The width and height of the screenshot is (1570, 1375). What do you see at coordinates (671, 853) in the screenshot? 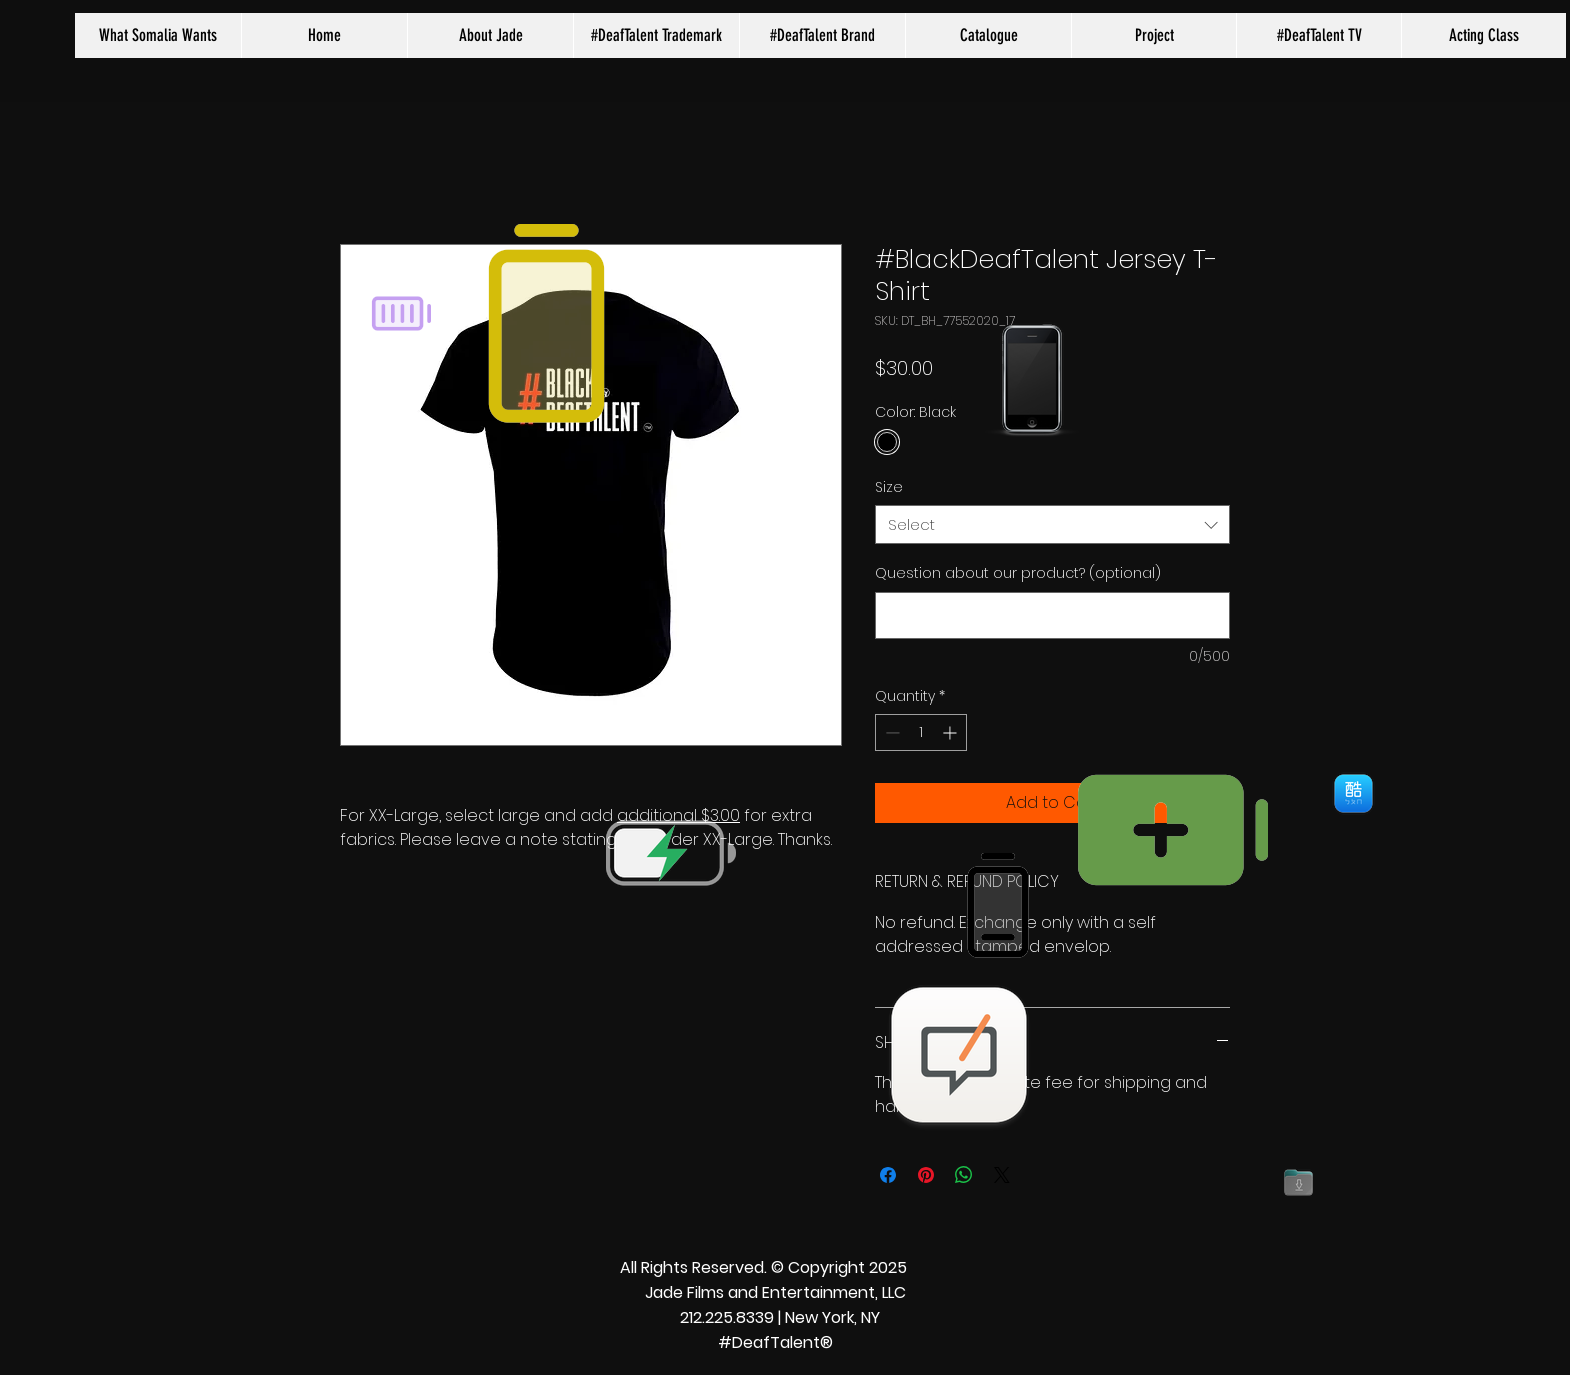
I see `battery at 50% and currently charging` at bounding box center [671, 853].